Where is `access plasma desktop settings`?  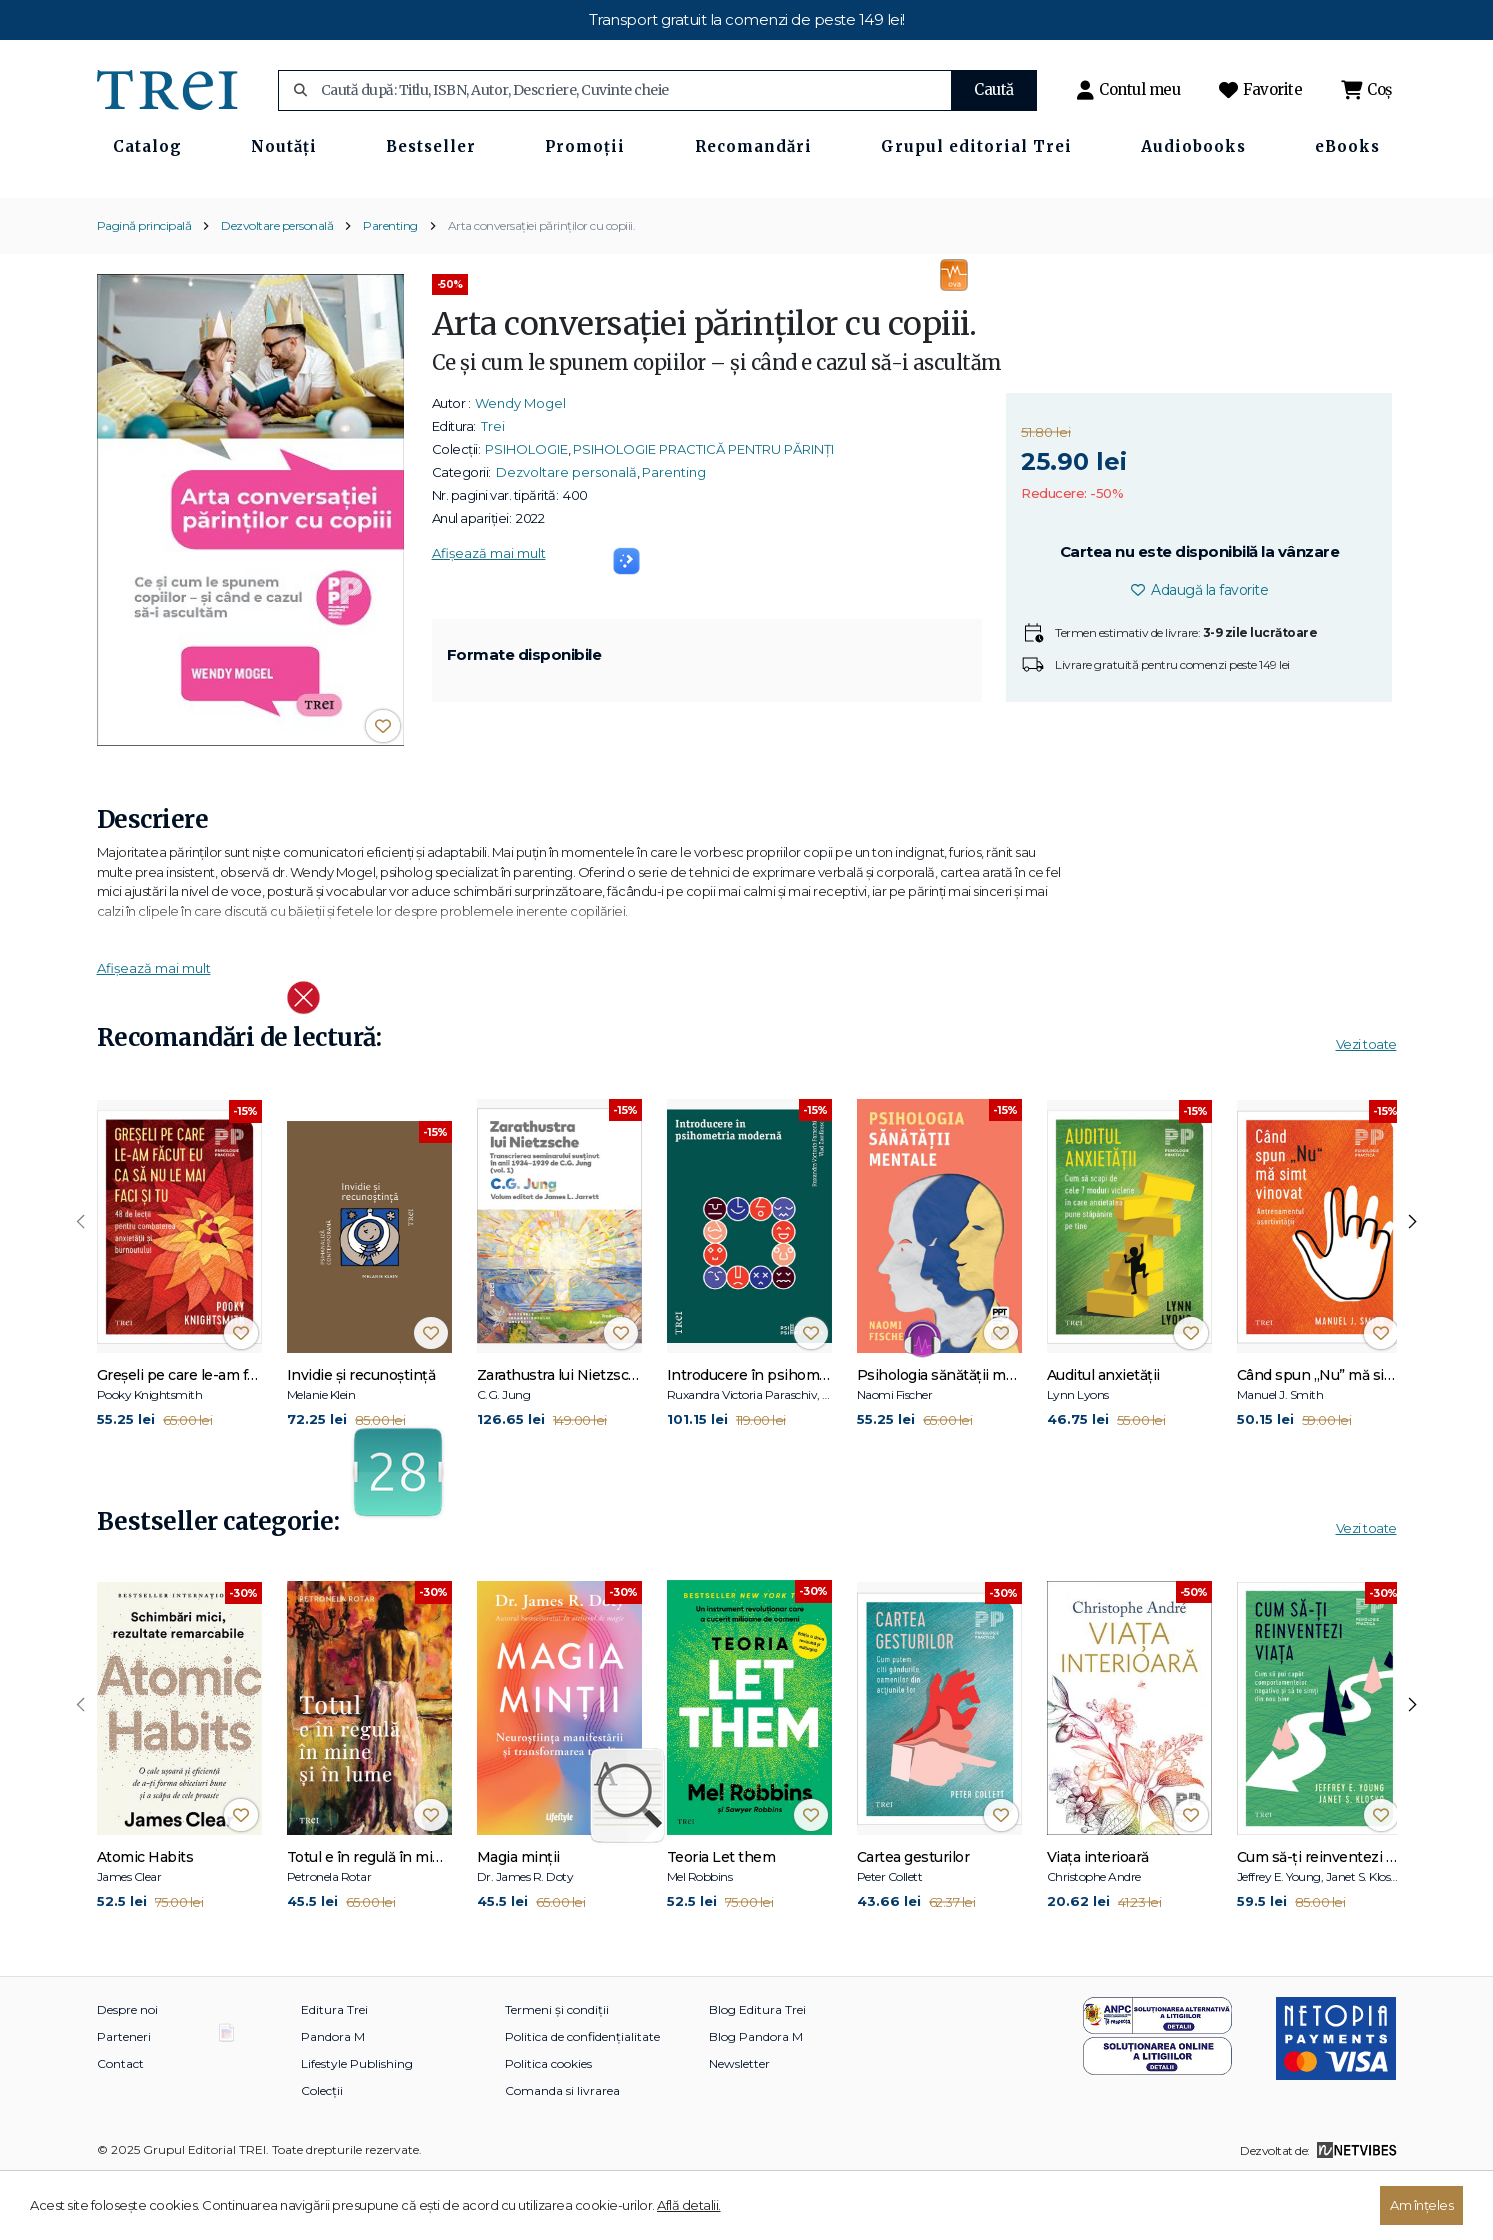
access plasma desktop settings is located at coordinates (626, 561).